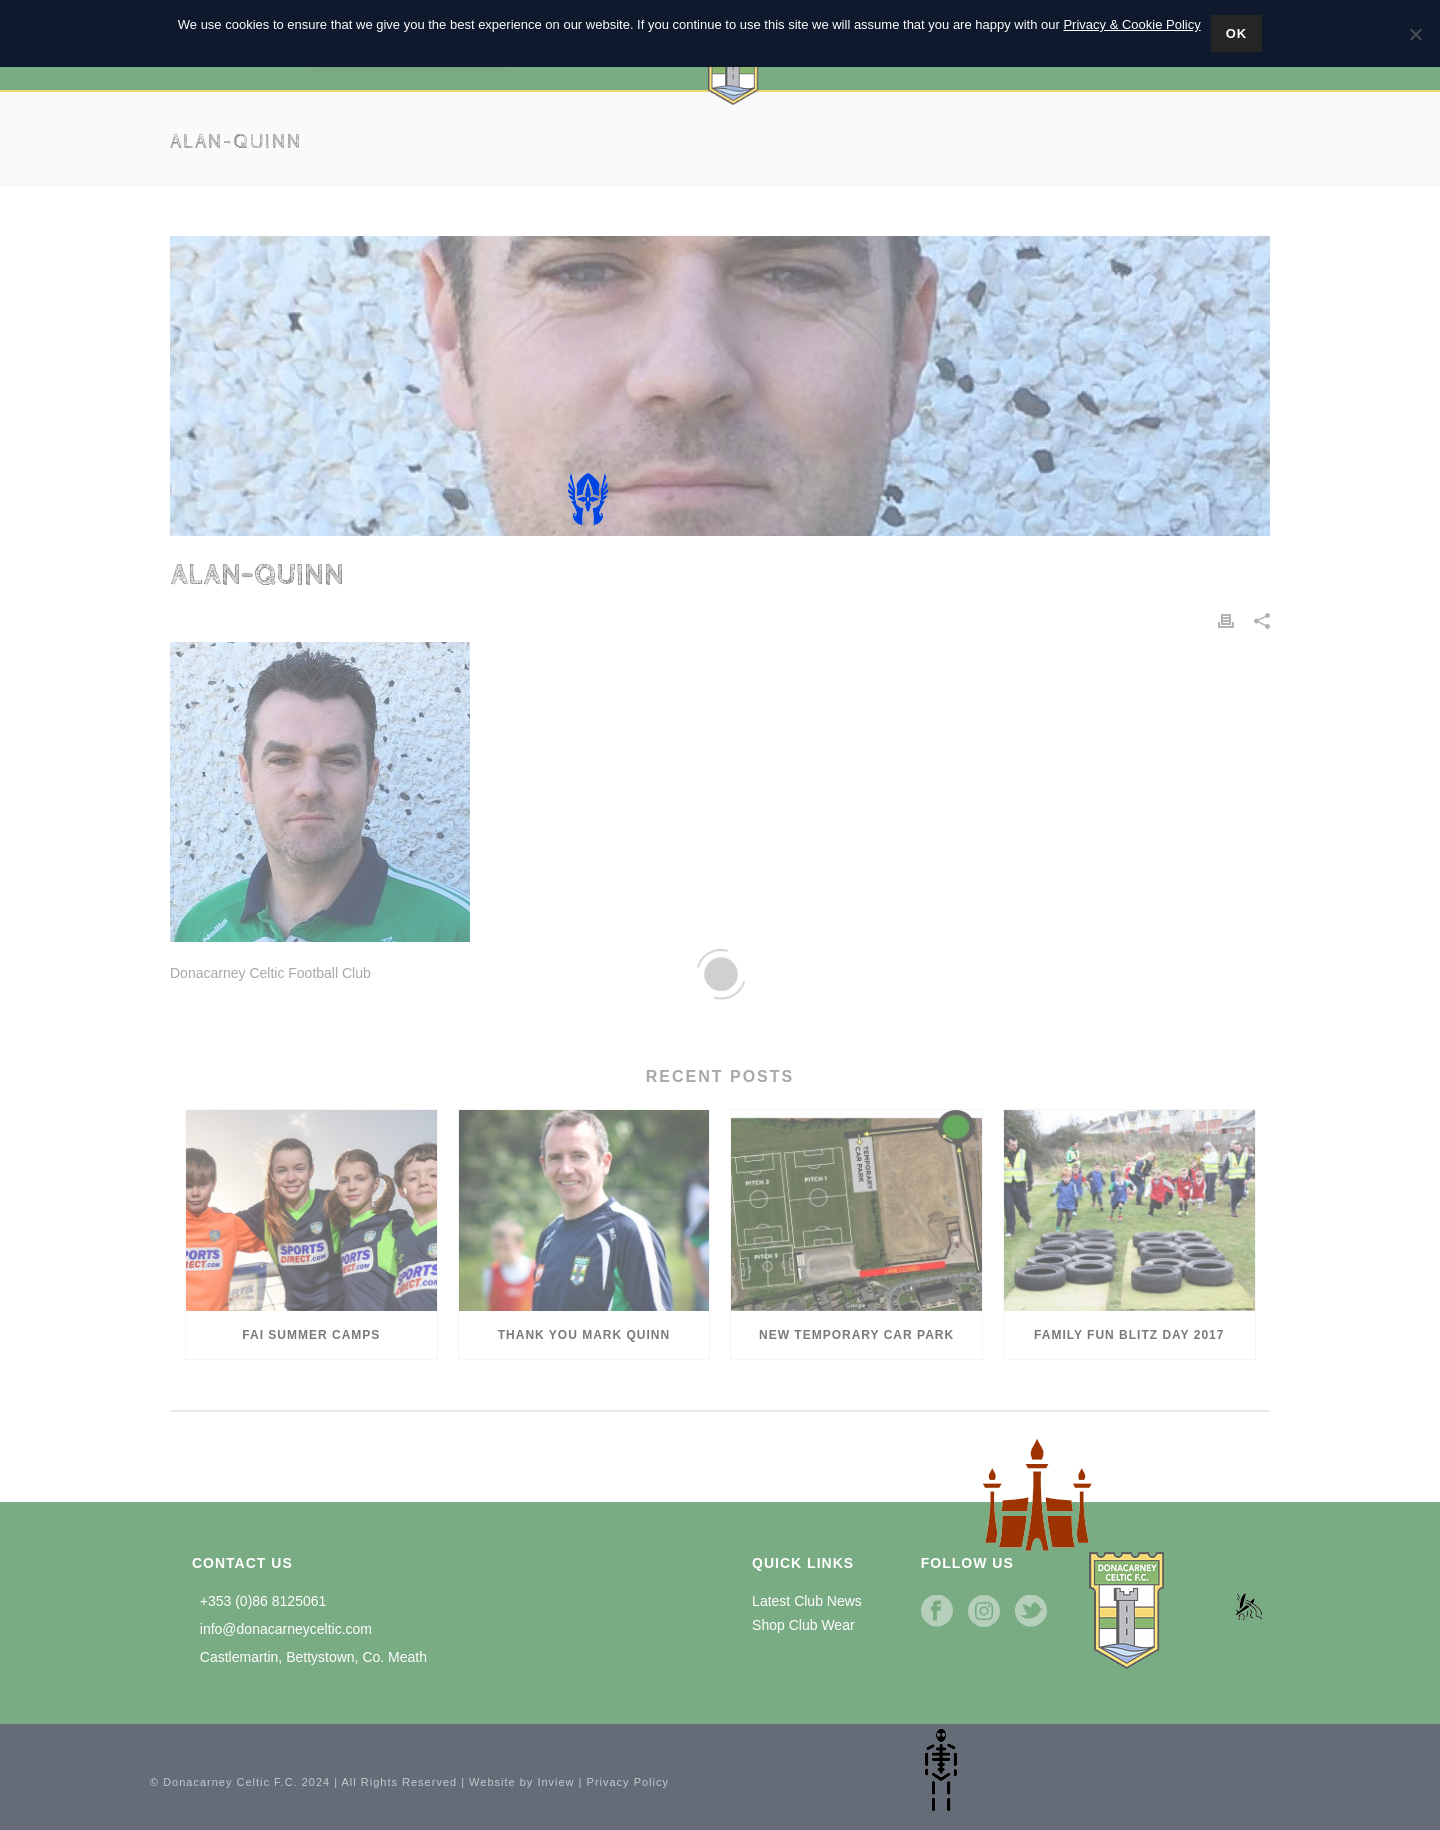 This screenshot has height=1830, width=1440. Describe the element at coordinates (1249, 1606) in the screenshot. I see `cut or trim hair` at that location.